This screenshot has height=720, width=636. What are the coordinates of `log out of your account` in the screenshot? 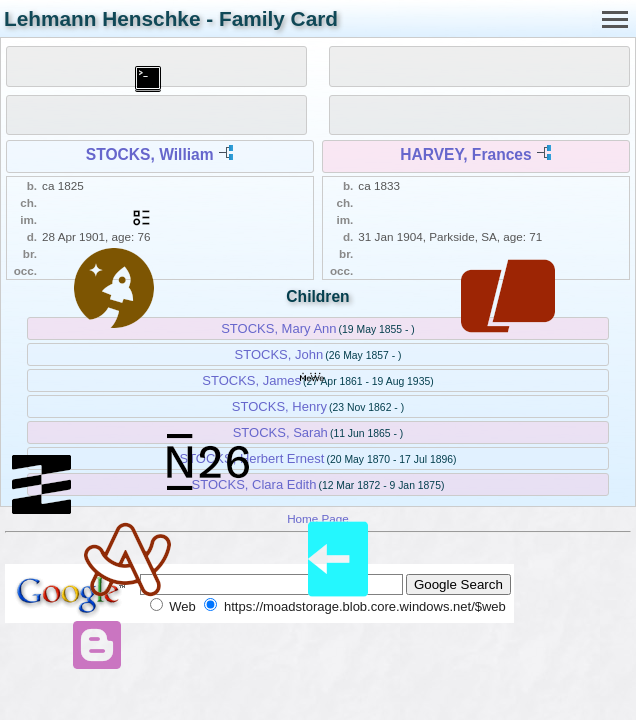 It's located at (338, 559).